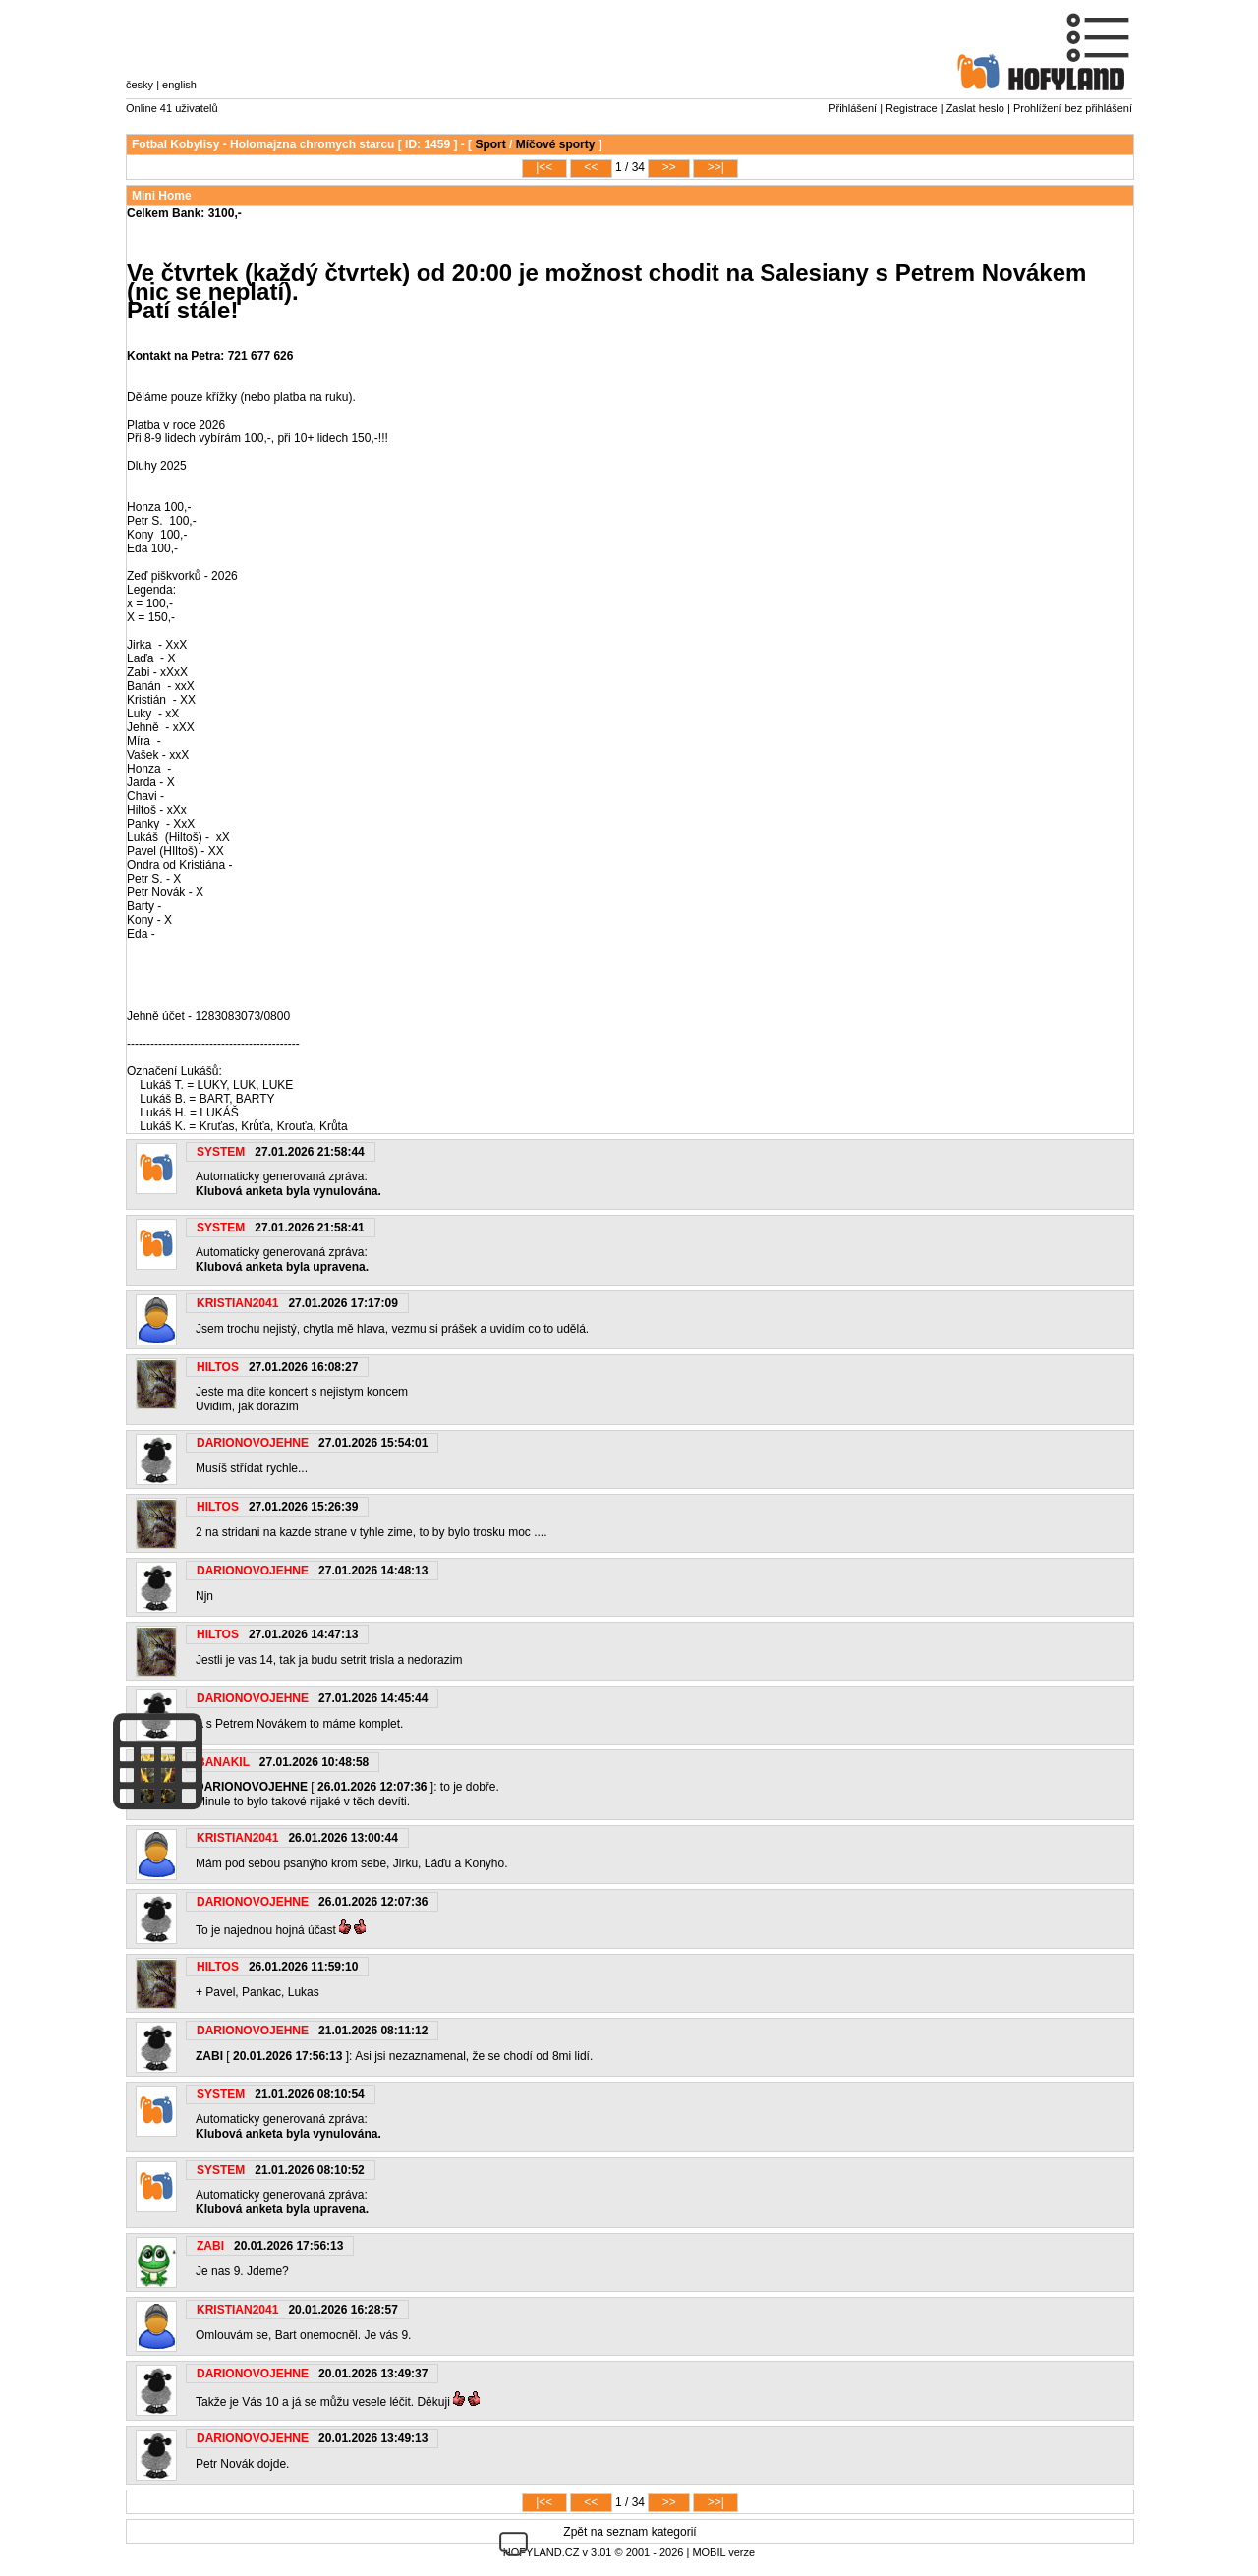 Image resolution: width=1258 pixels, height=2576 pixels. I want to click on open the calculator app, so click(154, 1761).